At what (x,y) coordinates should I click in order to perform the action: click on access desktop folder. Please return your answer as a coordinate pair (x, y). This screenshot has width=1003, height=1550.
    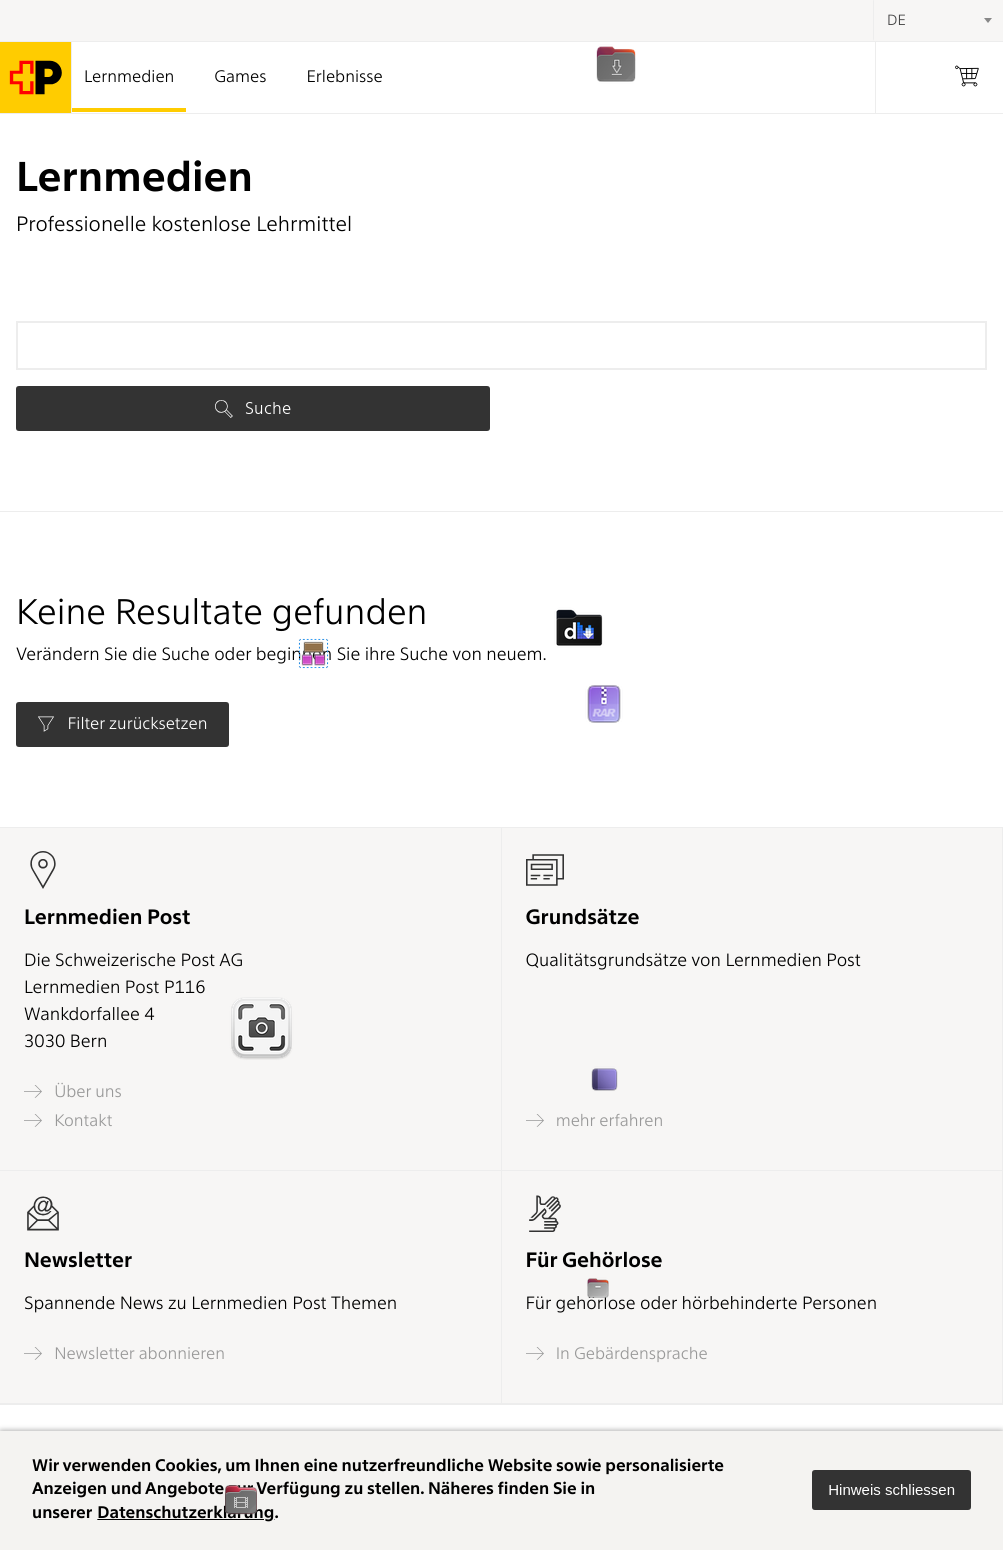
    Looking at the image, I should click on (604, 1078).